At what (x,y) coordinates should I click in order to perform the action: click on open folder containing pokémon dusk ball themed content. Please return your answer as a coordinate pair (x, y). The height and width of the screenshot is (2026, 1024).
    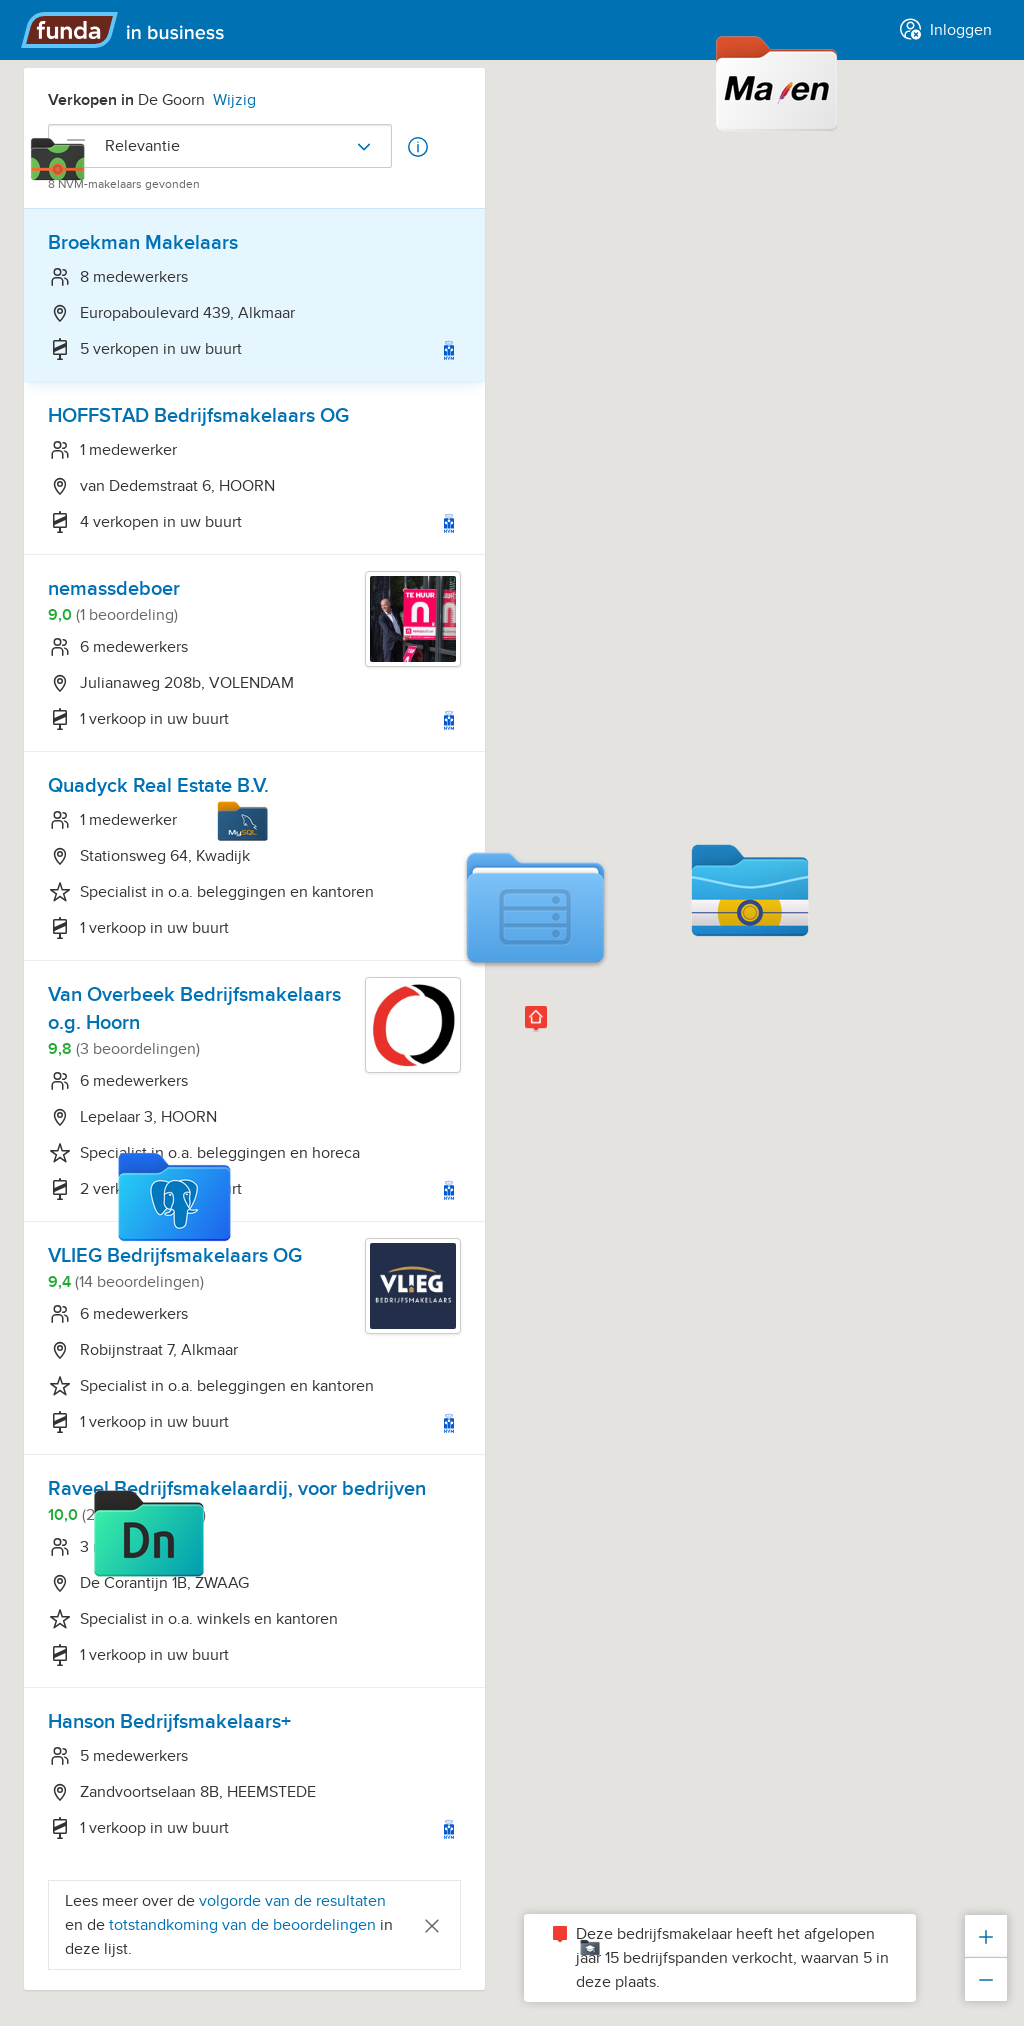
    Looking at the image, I should click on (57, 160).